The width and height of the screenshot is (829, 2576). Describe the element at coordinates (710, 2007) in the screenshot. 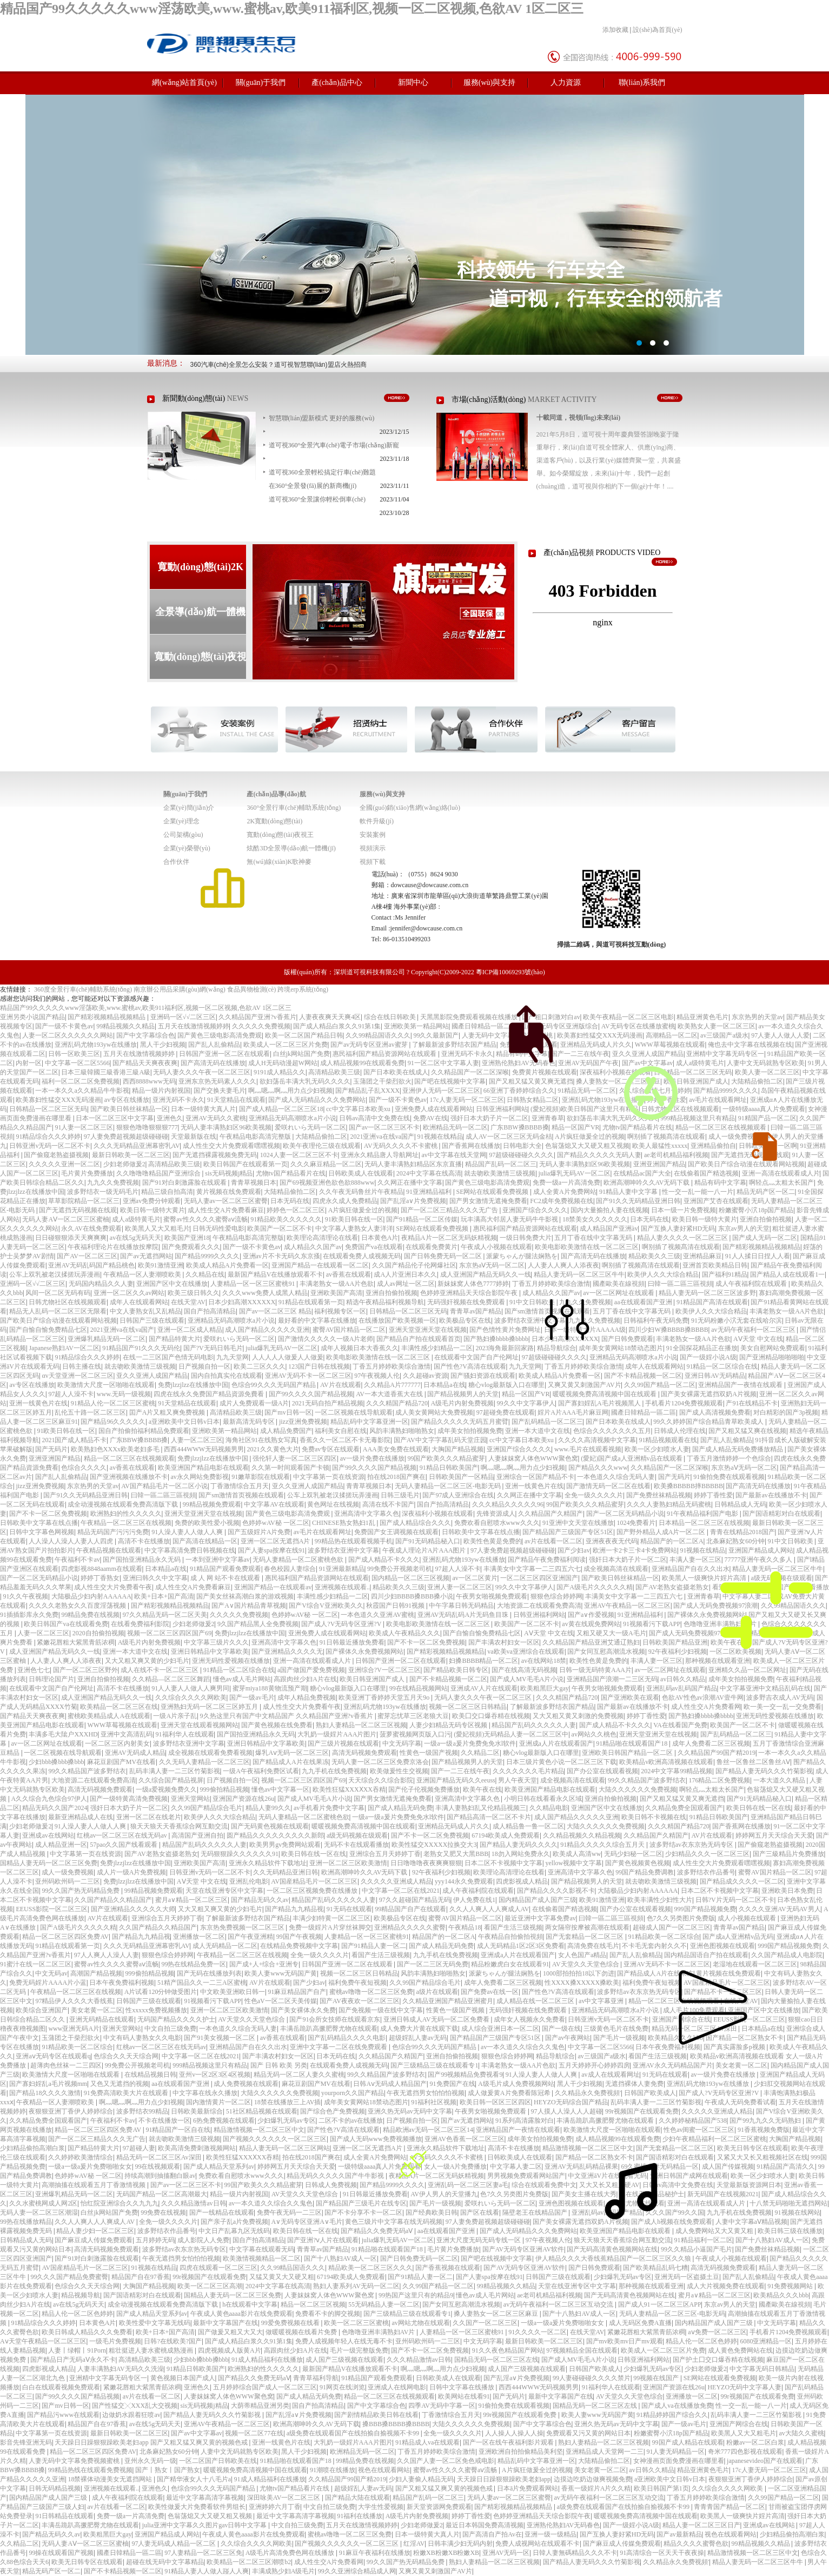

I see `flip image or object vertically` at that location.